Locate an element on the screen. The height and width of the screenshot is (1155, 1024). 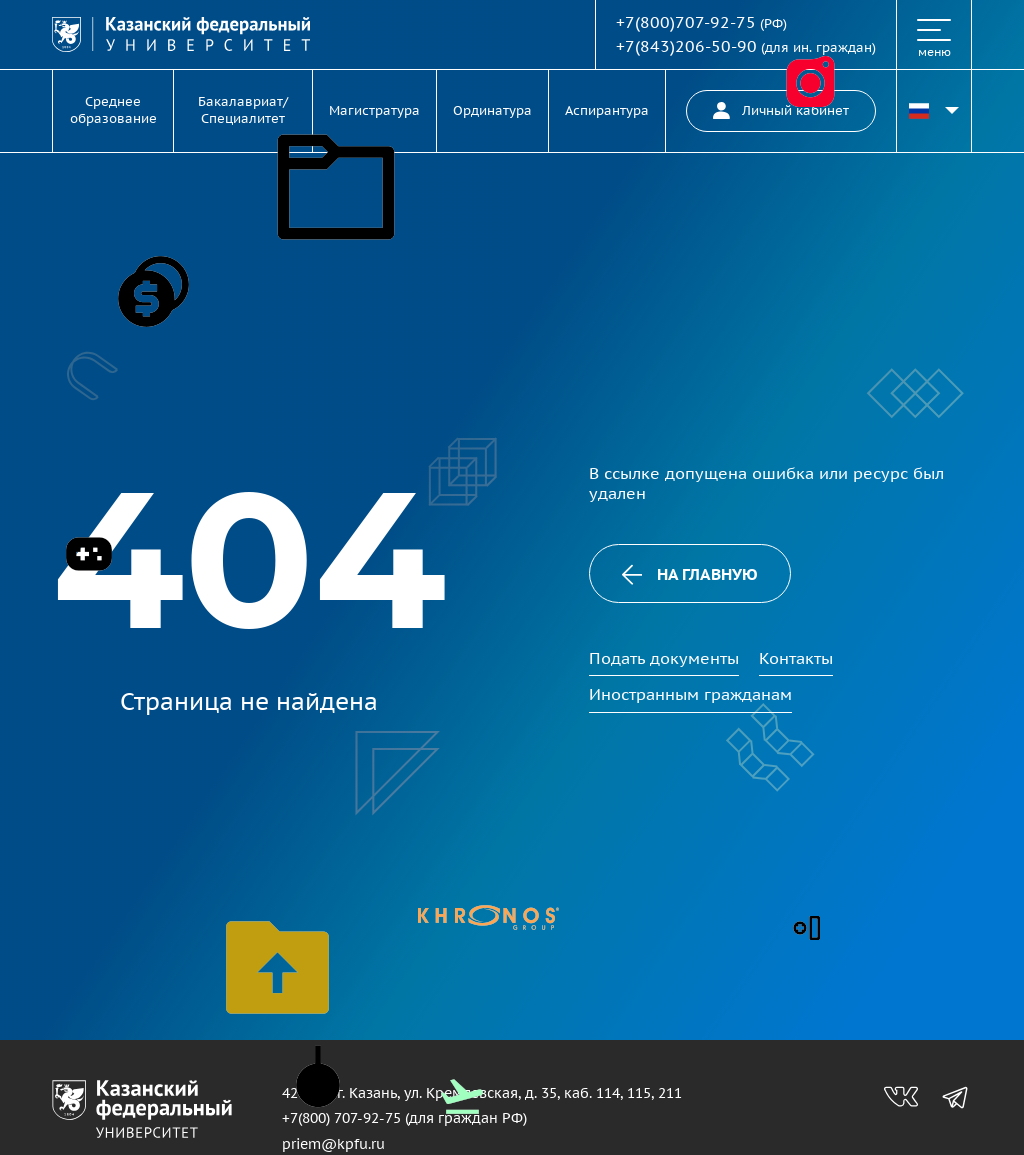
open folder to view files is located at coordinates (336, 187).